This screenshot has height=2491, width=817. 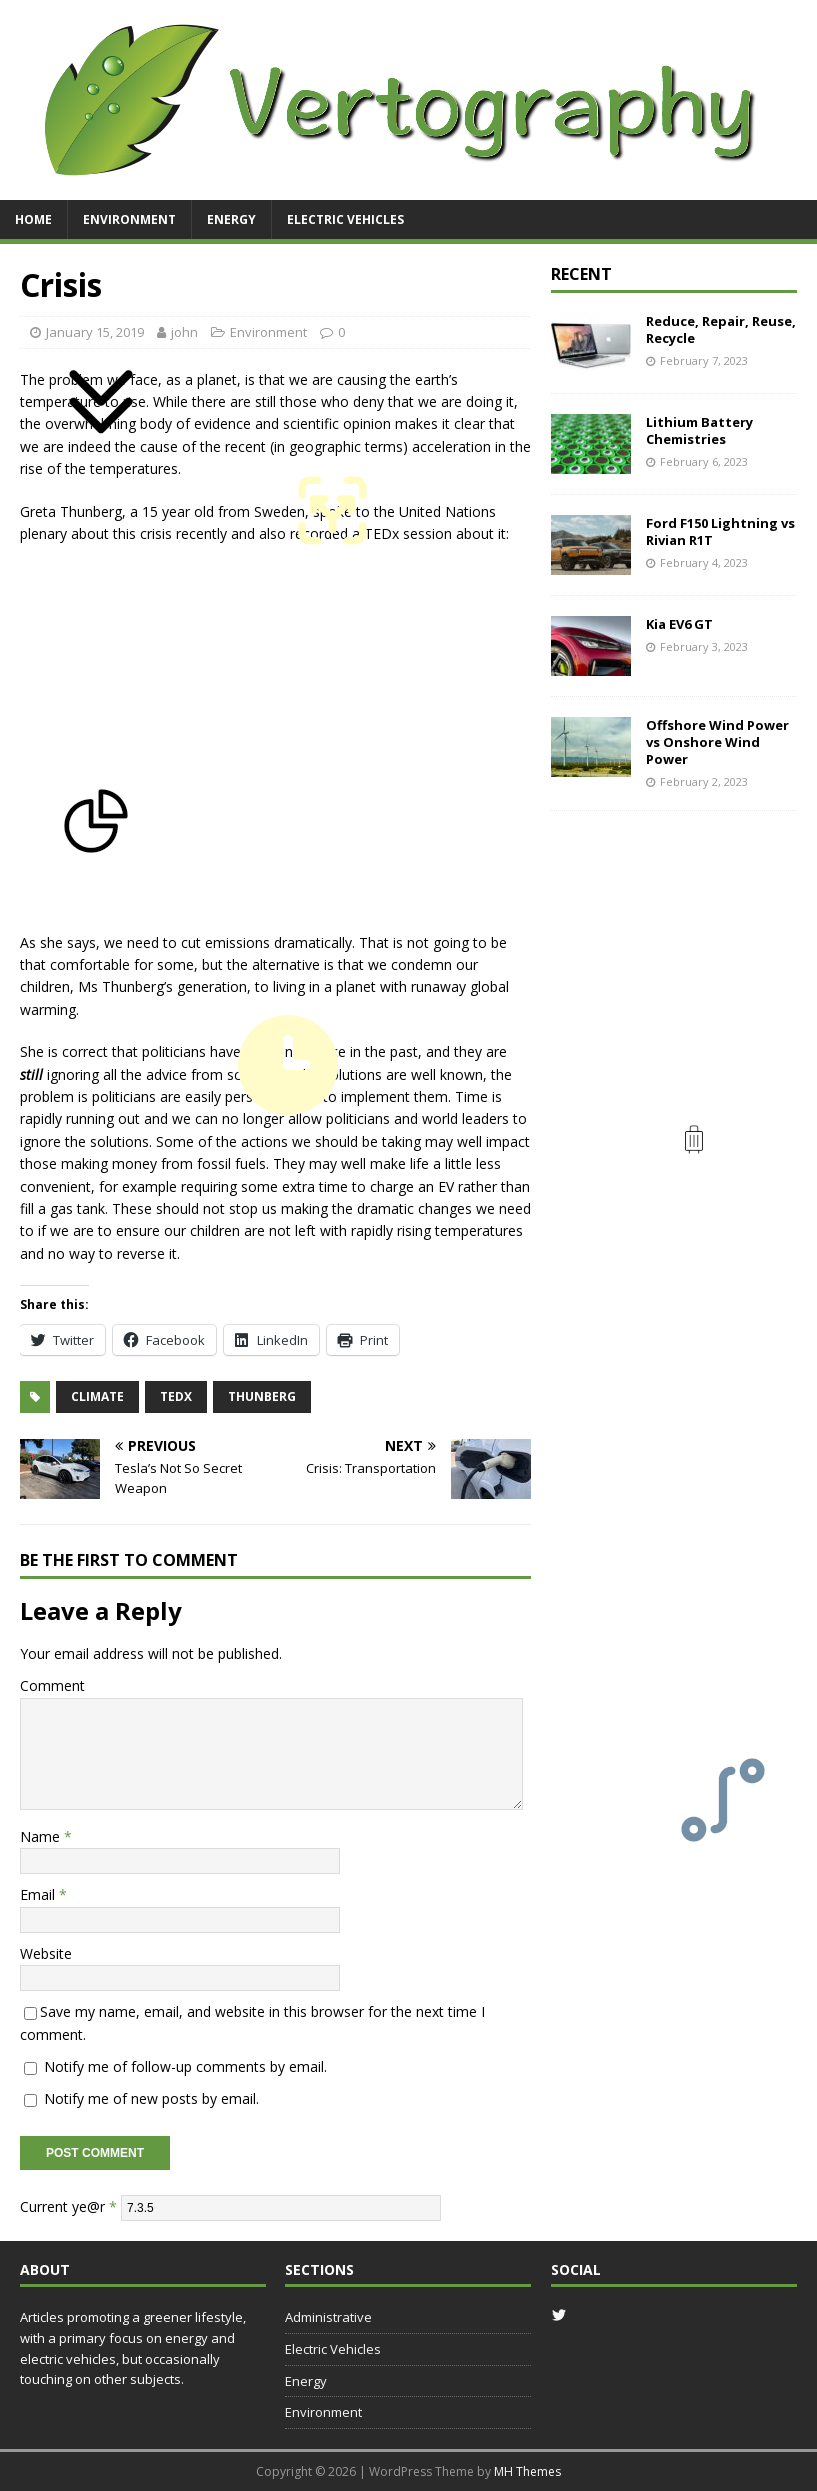 What do you see at coordinates (694, 1140) in the screenshot?
I see `access travel or trip planning features` at bounding box center [694, 1140].